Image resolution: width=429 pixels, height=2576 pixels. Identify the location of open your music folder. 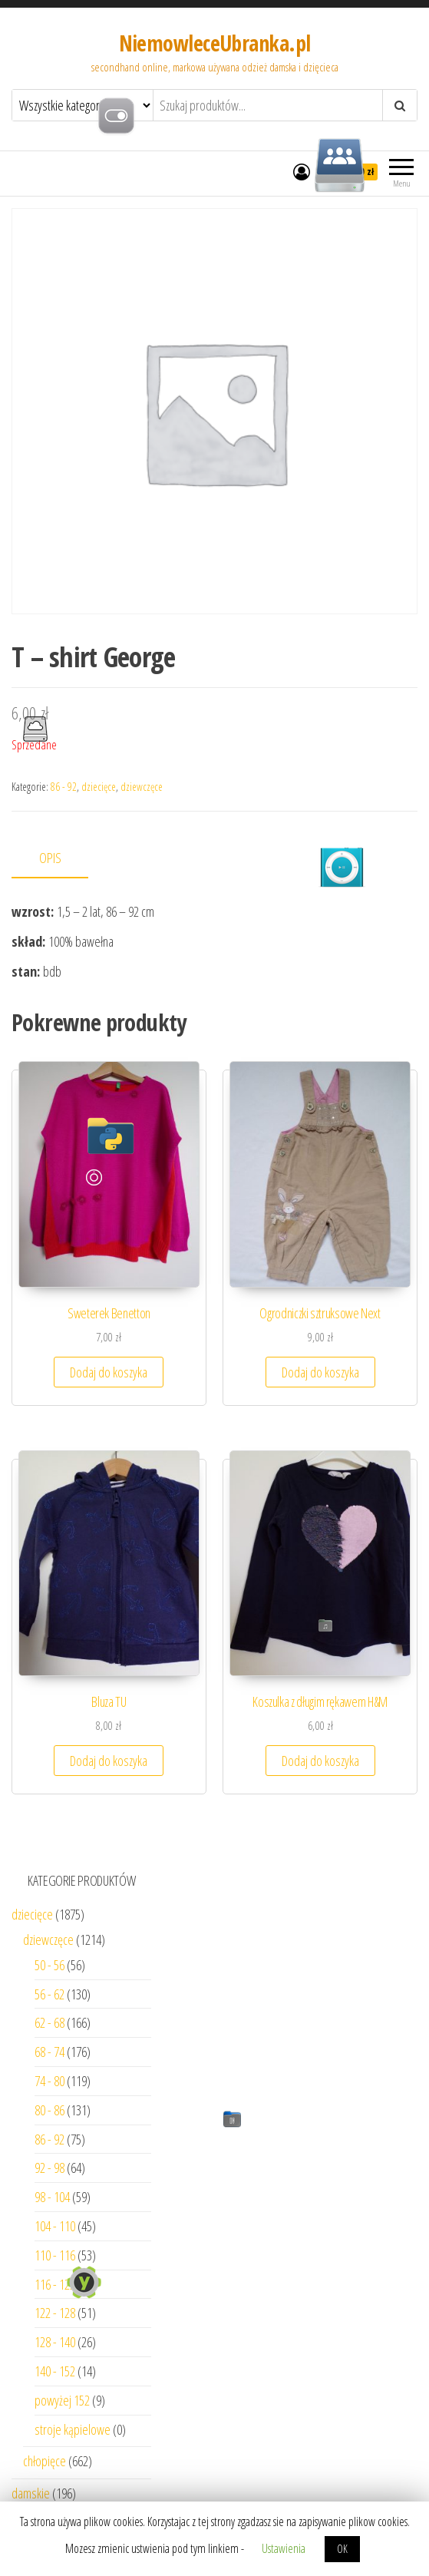
(325, 1625).